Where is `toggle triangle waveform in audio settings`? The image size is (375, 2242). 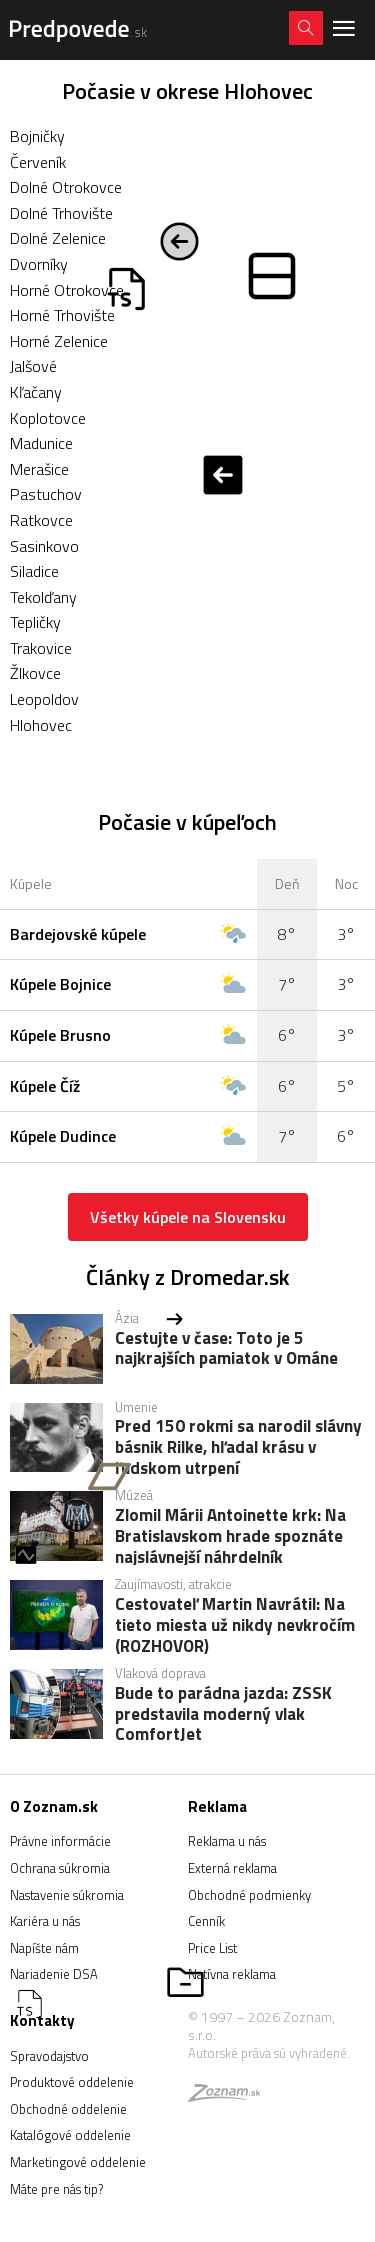
toggle triangle waveform in audio settings is located at coordinates (26, 1555).